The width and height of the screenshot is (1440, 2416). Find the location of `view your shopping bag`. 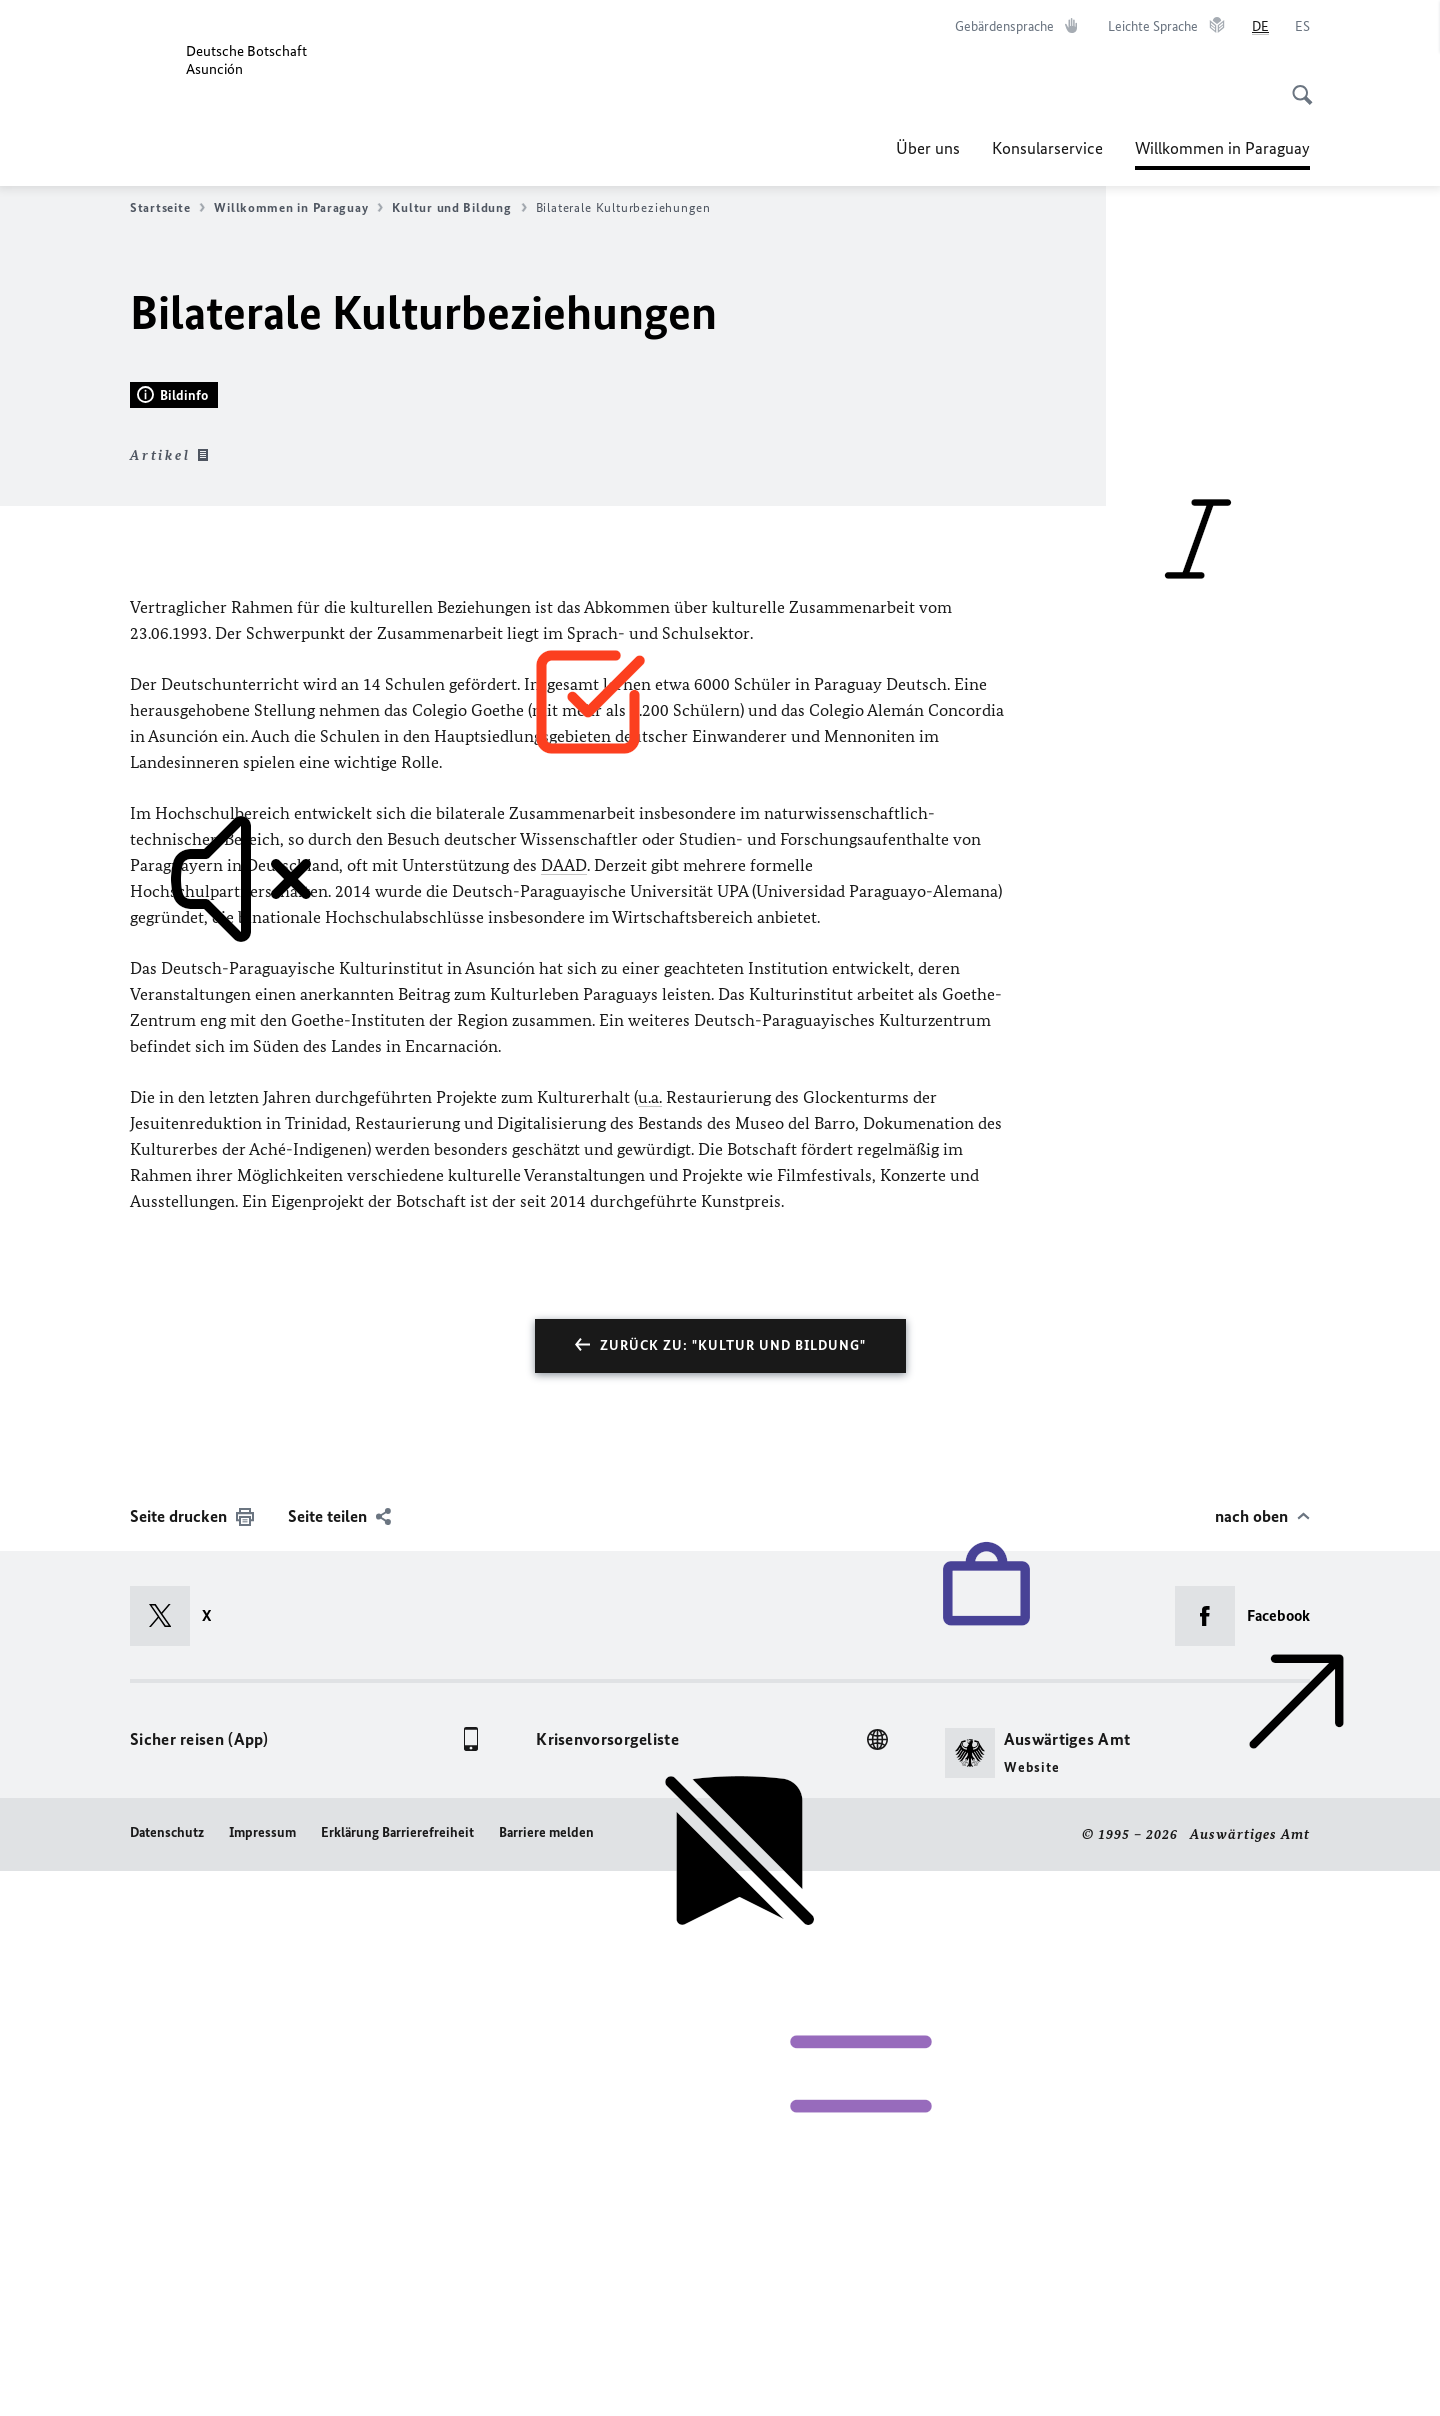

view your shopping bag is located at coordinates (986, 1588).